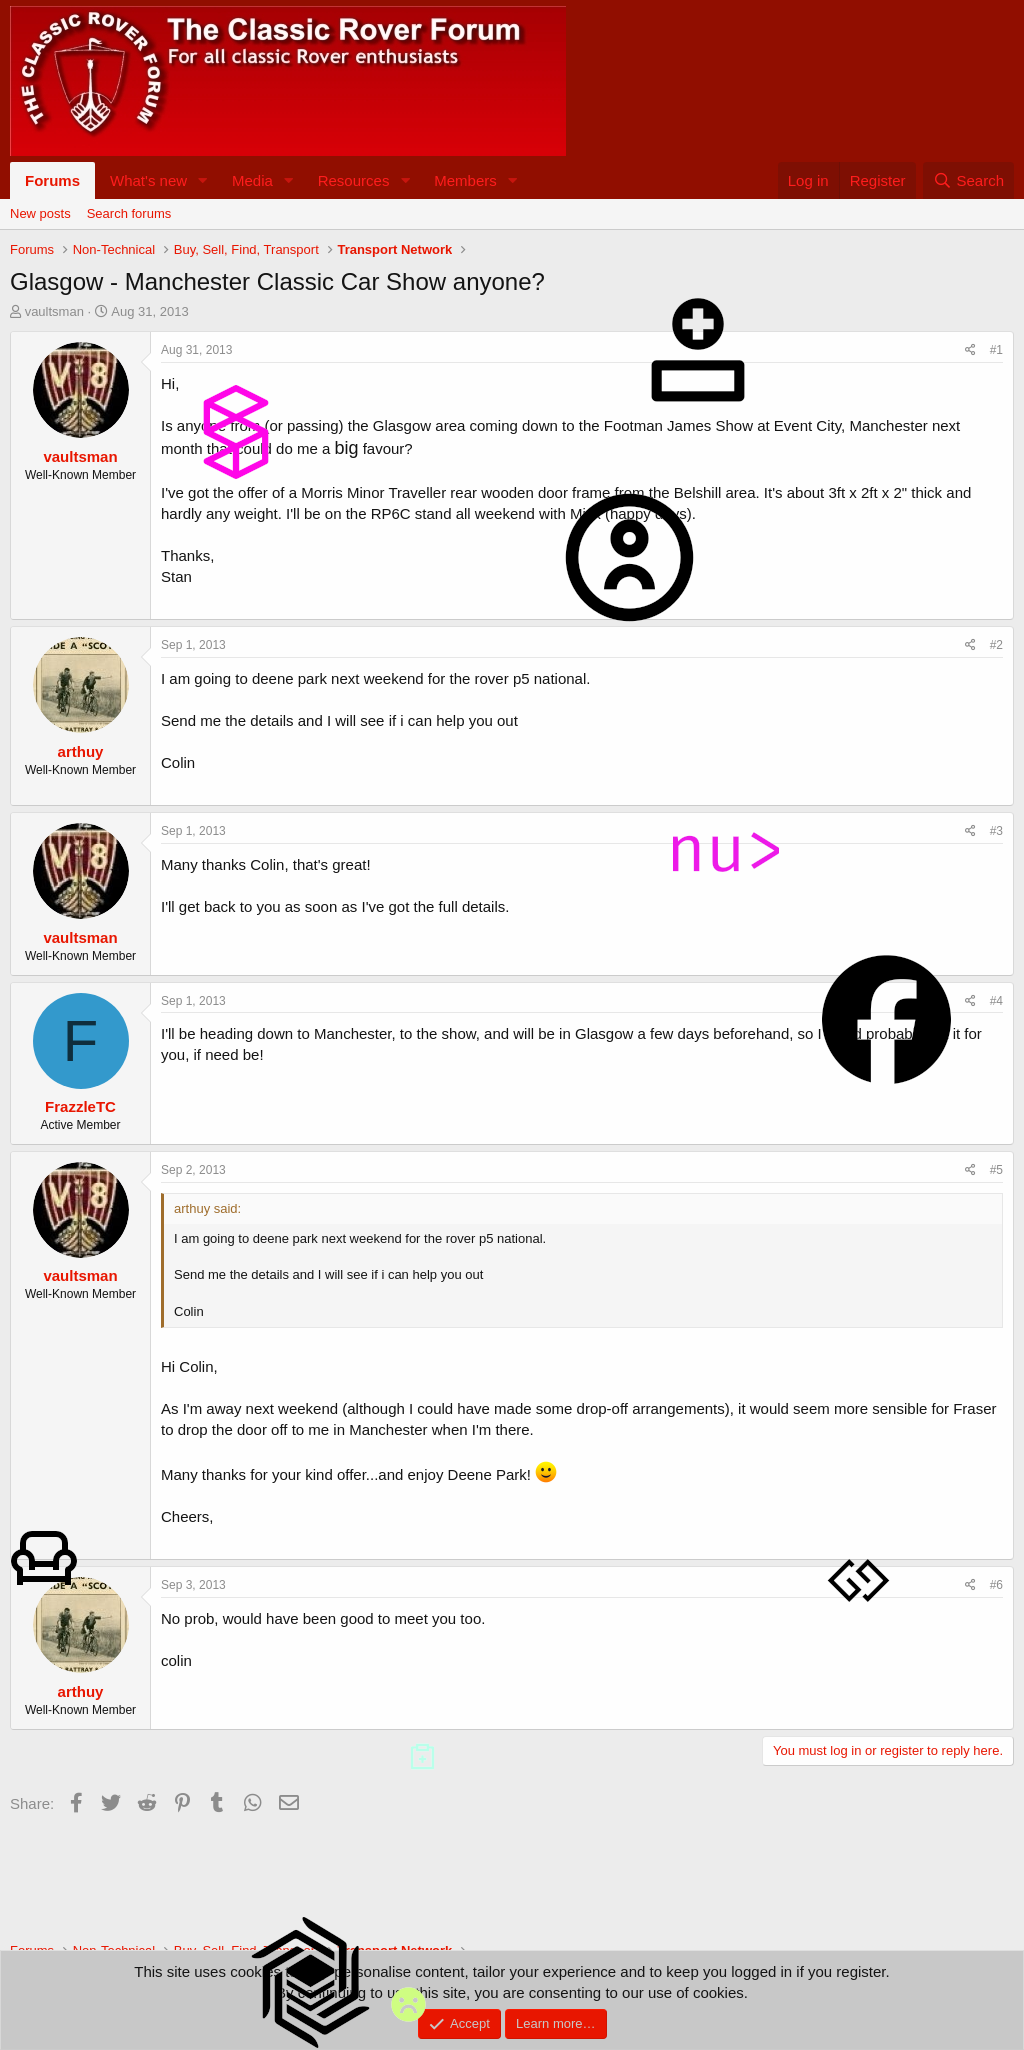 The height and width of the screenshot is (2050, 1024). Describe the element at coordinates (422, 1756) in the screenshot. I see `view medical records or health dossier` at that location.